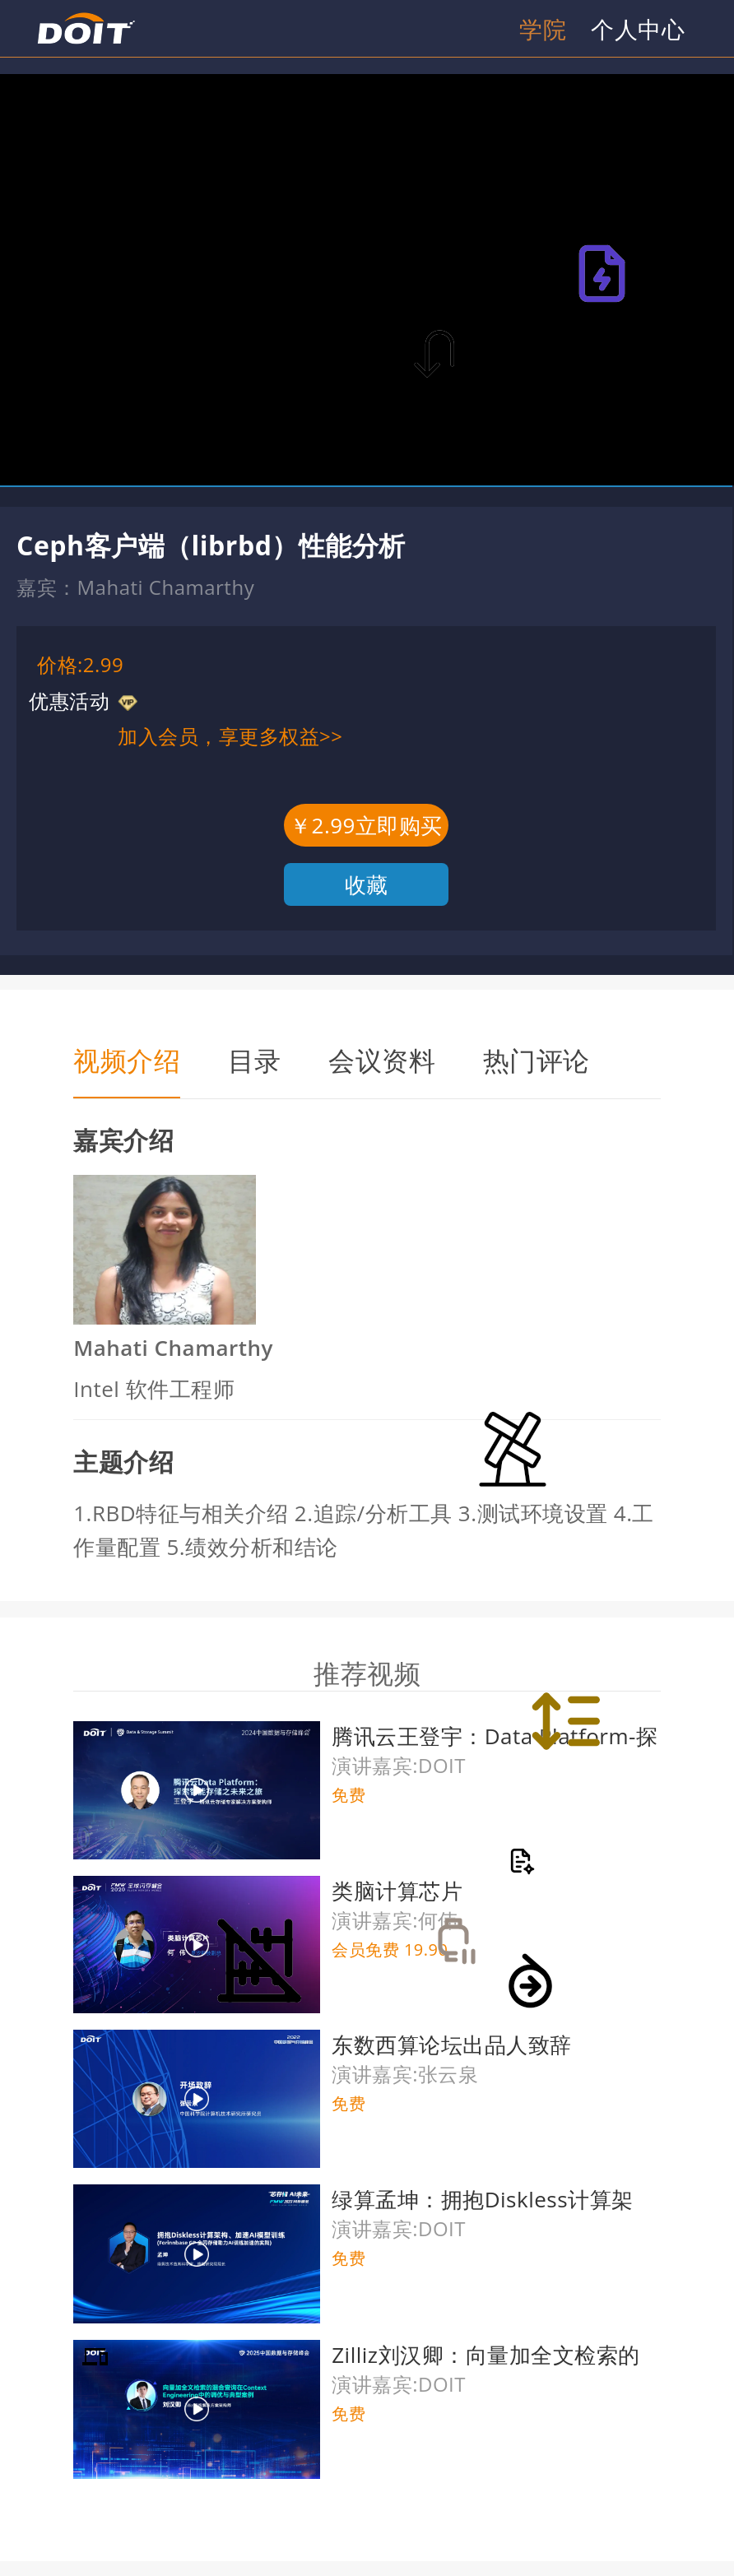  Describe the element at coordinates (568, 1721) in the screenshot. I see `adjust line spacing in text` at that location.